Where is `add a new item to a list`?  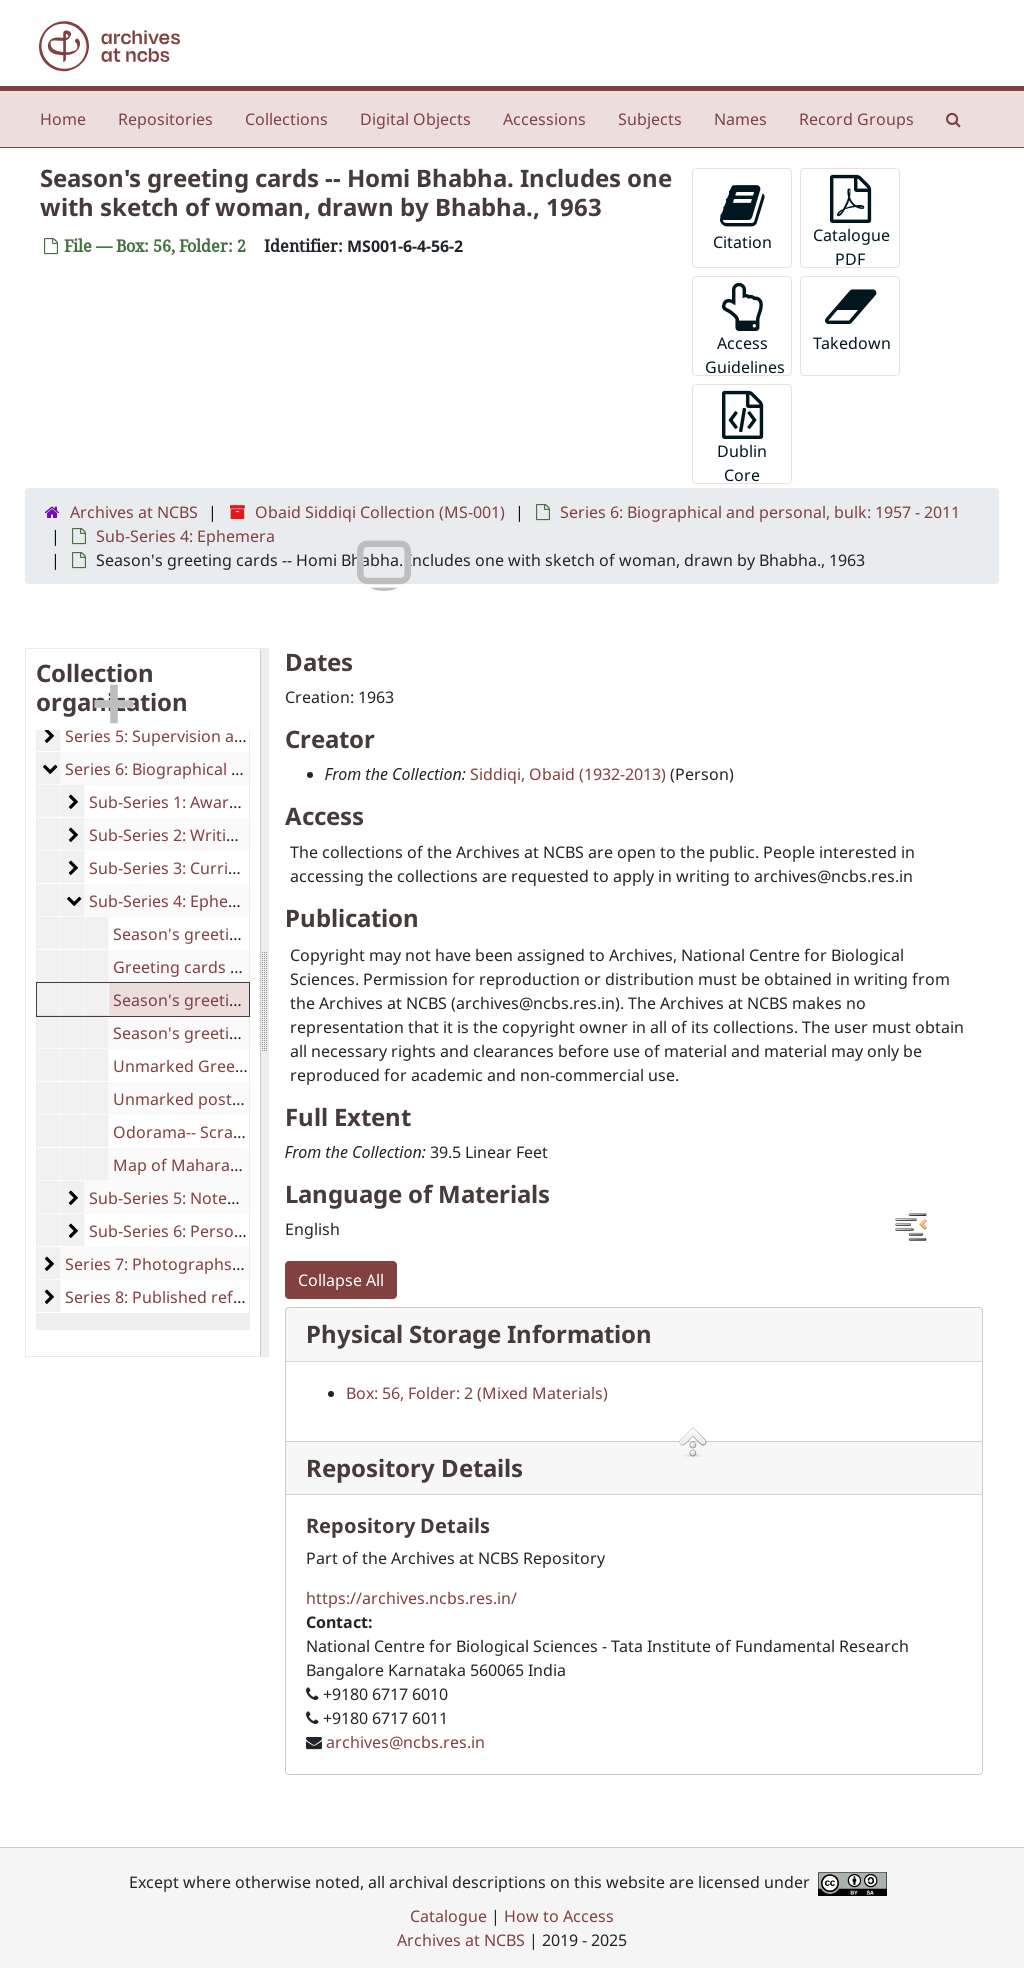 add a new item to a list is located at coordinates (114, 704).